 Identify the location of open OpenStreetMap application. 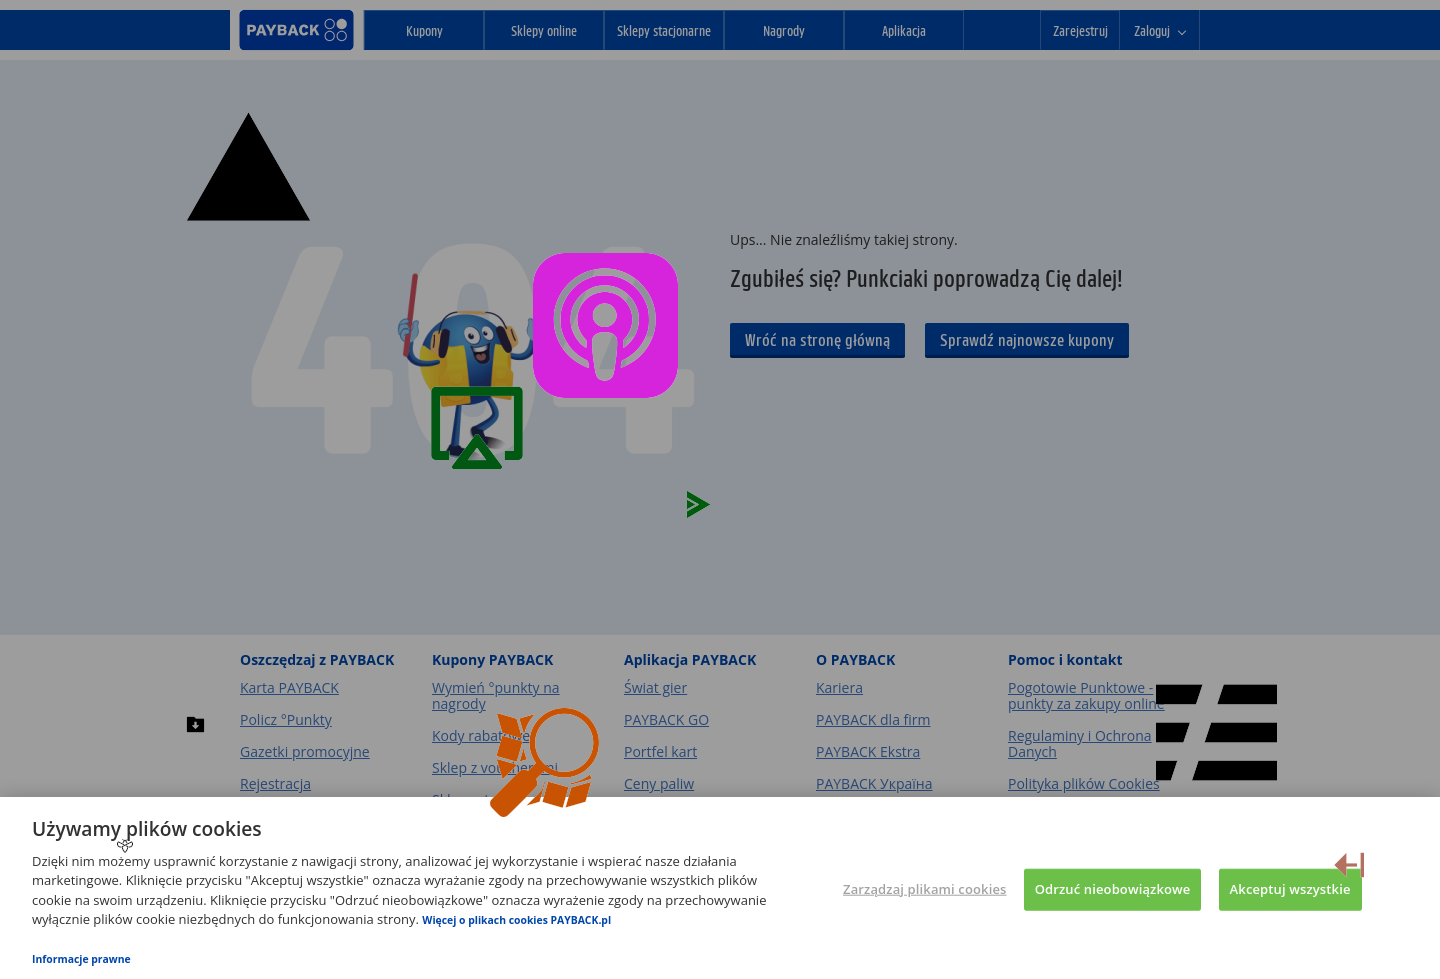
(544, 762).